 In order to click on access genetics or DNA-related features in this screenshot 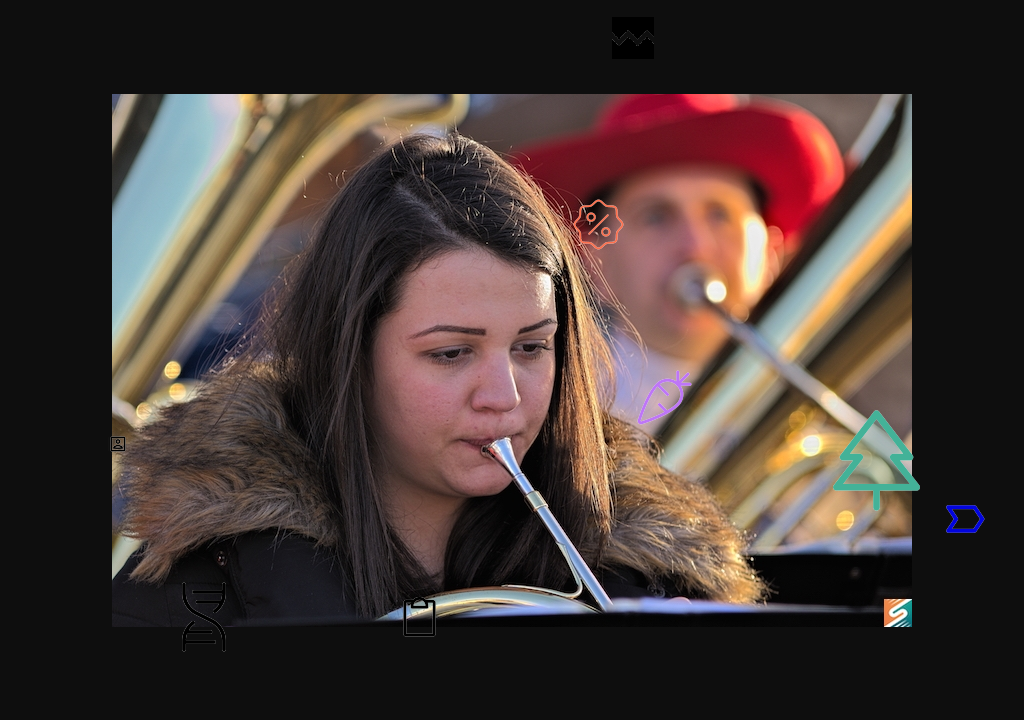, I will do `click(204, 617)`.